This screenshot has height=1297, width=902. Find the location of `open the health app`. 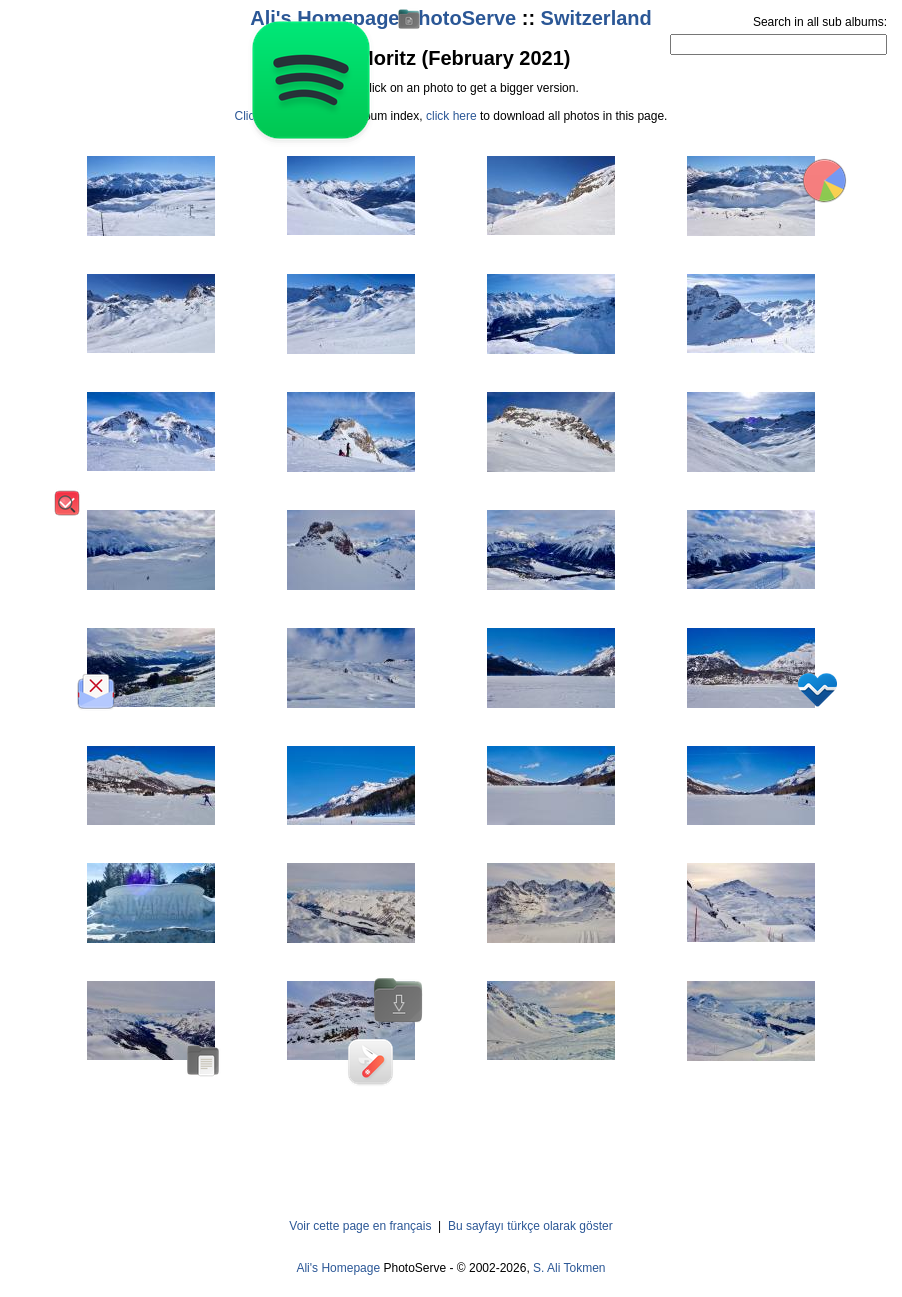

open the health app is located at coordinates (817, 689).